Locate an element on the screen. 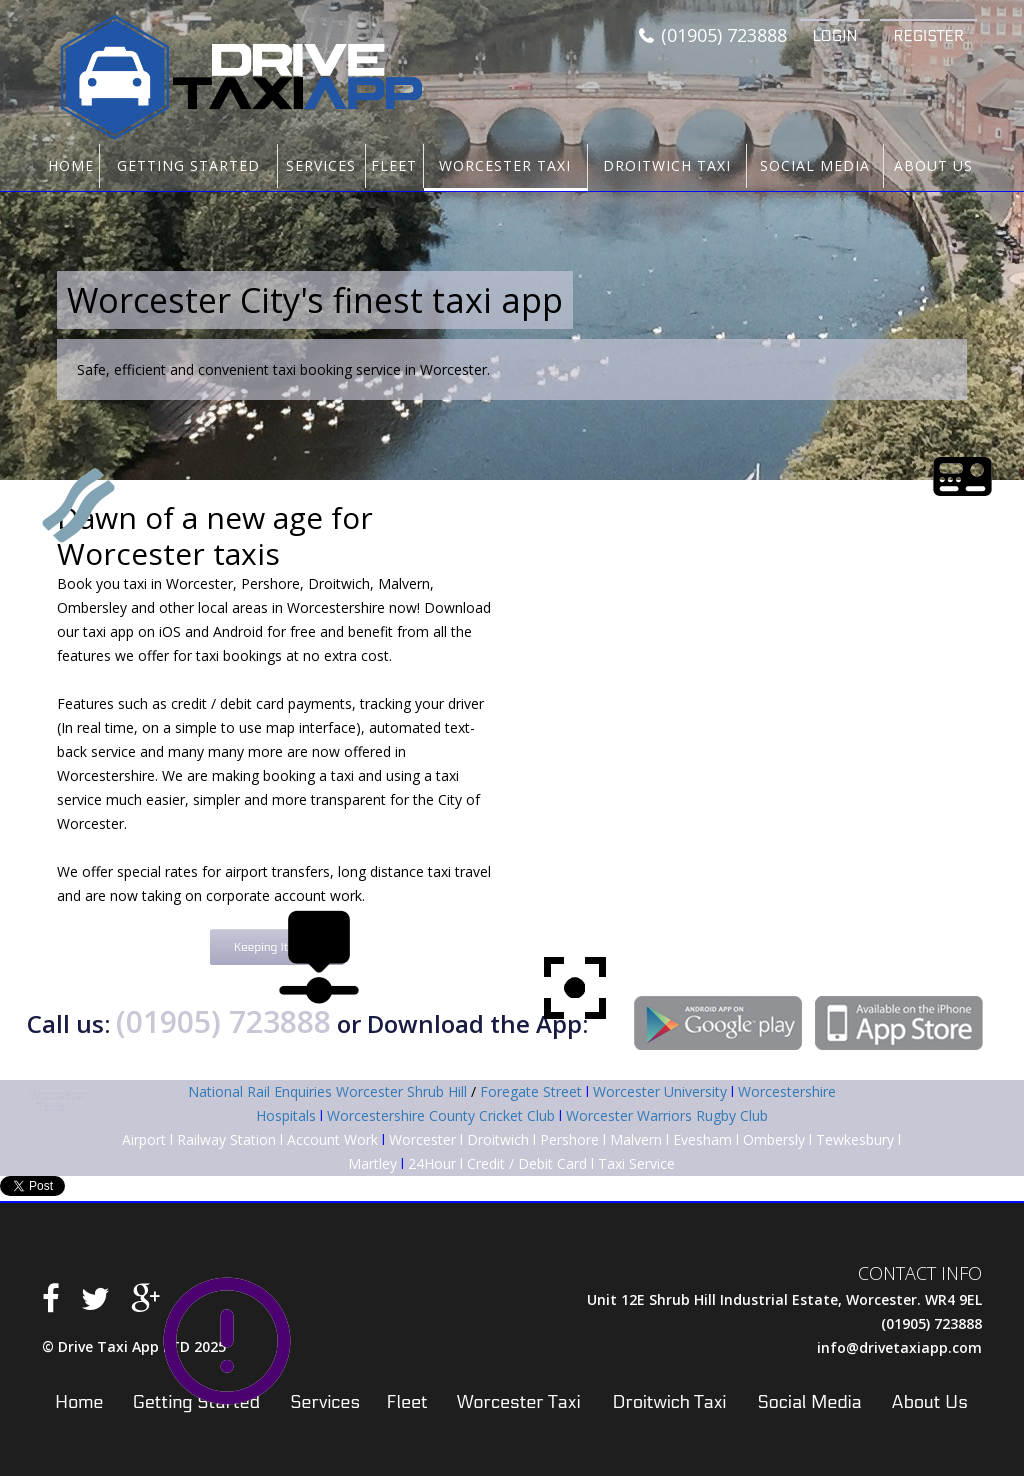 The height and width of the screenshot is (1476, 1024). view event details on a timeline is located at coordinates (319, 955).